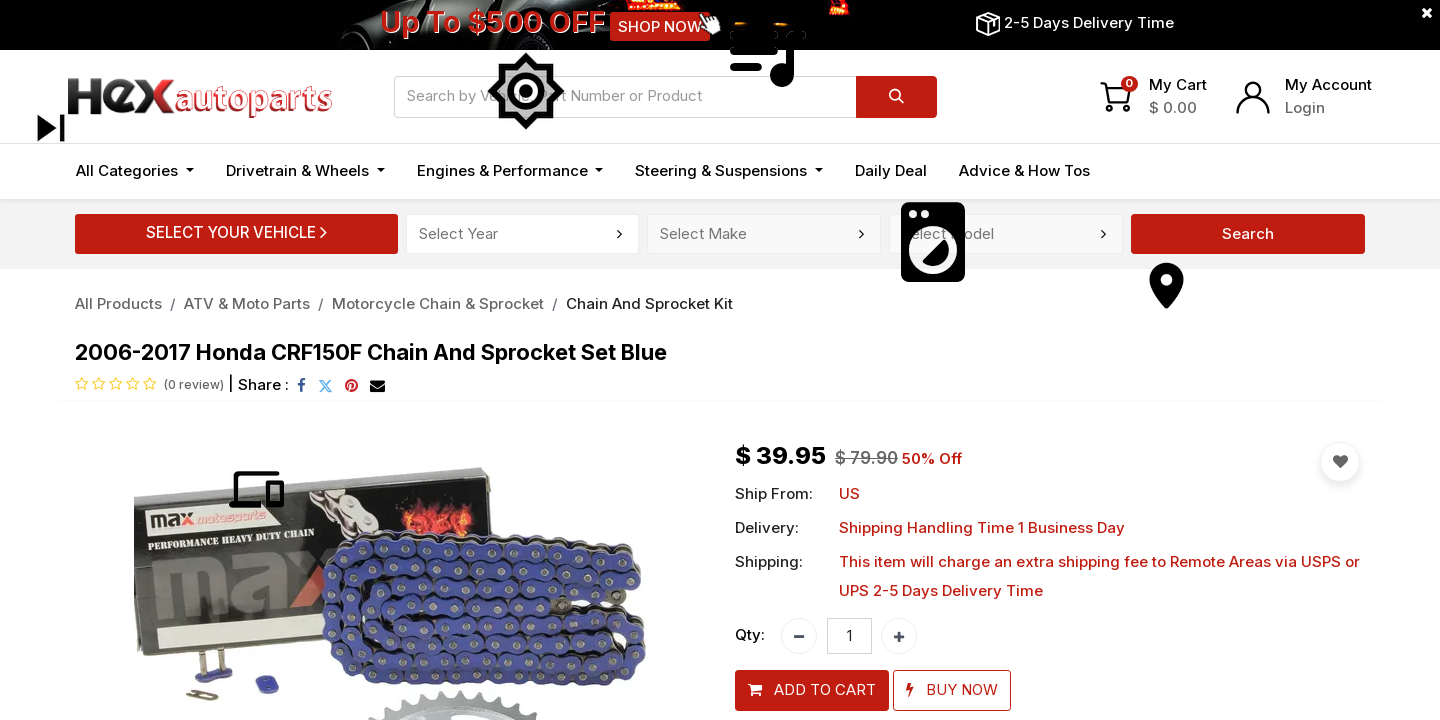 Image resolution: width=1440 pixels, height=720 pixels. What do you see at coordinates (51, 128) in the screenshot?
I see `skip to the next track or media item` at bounding box center [51, 128].